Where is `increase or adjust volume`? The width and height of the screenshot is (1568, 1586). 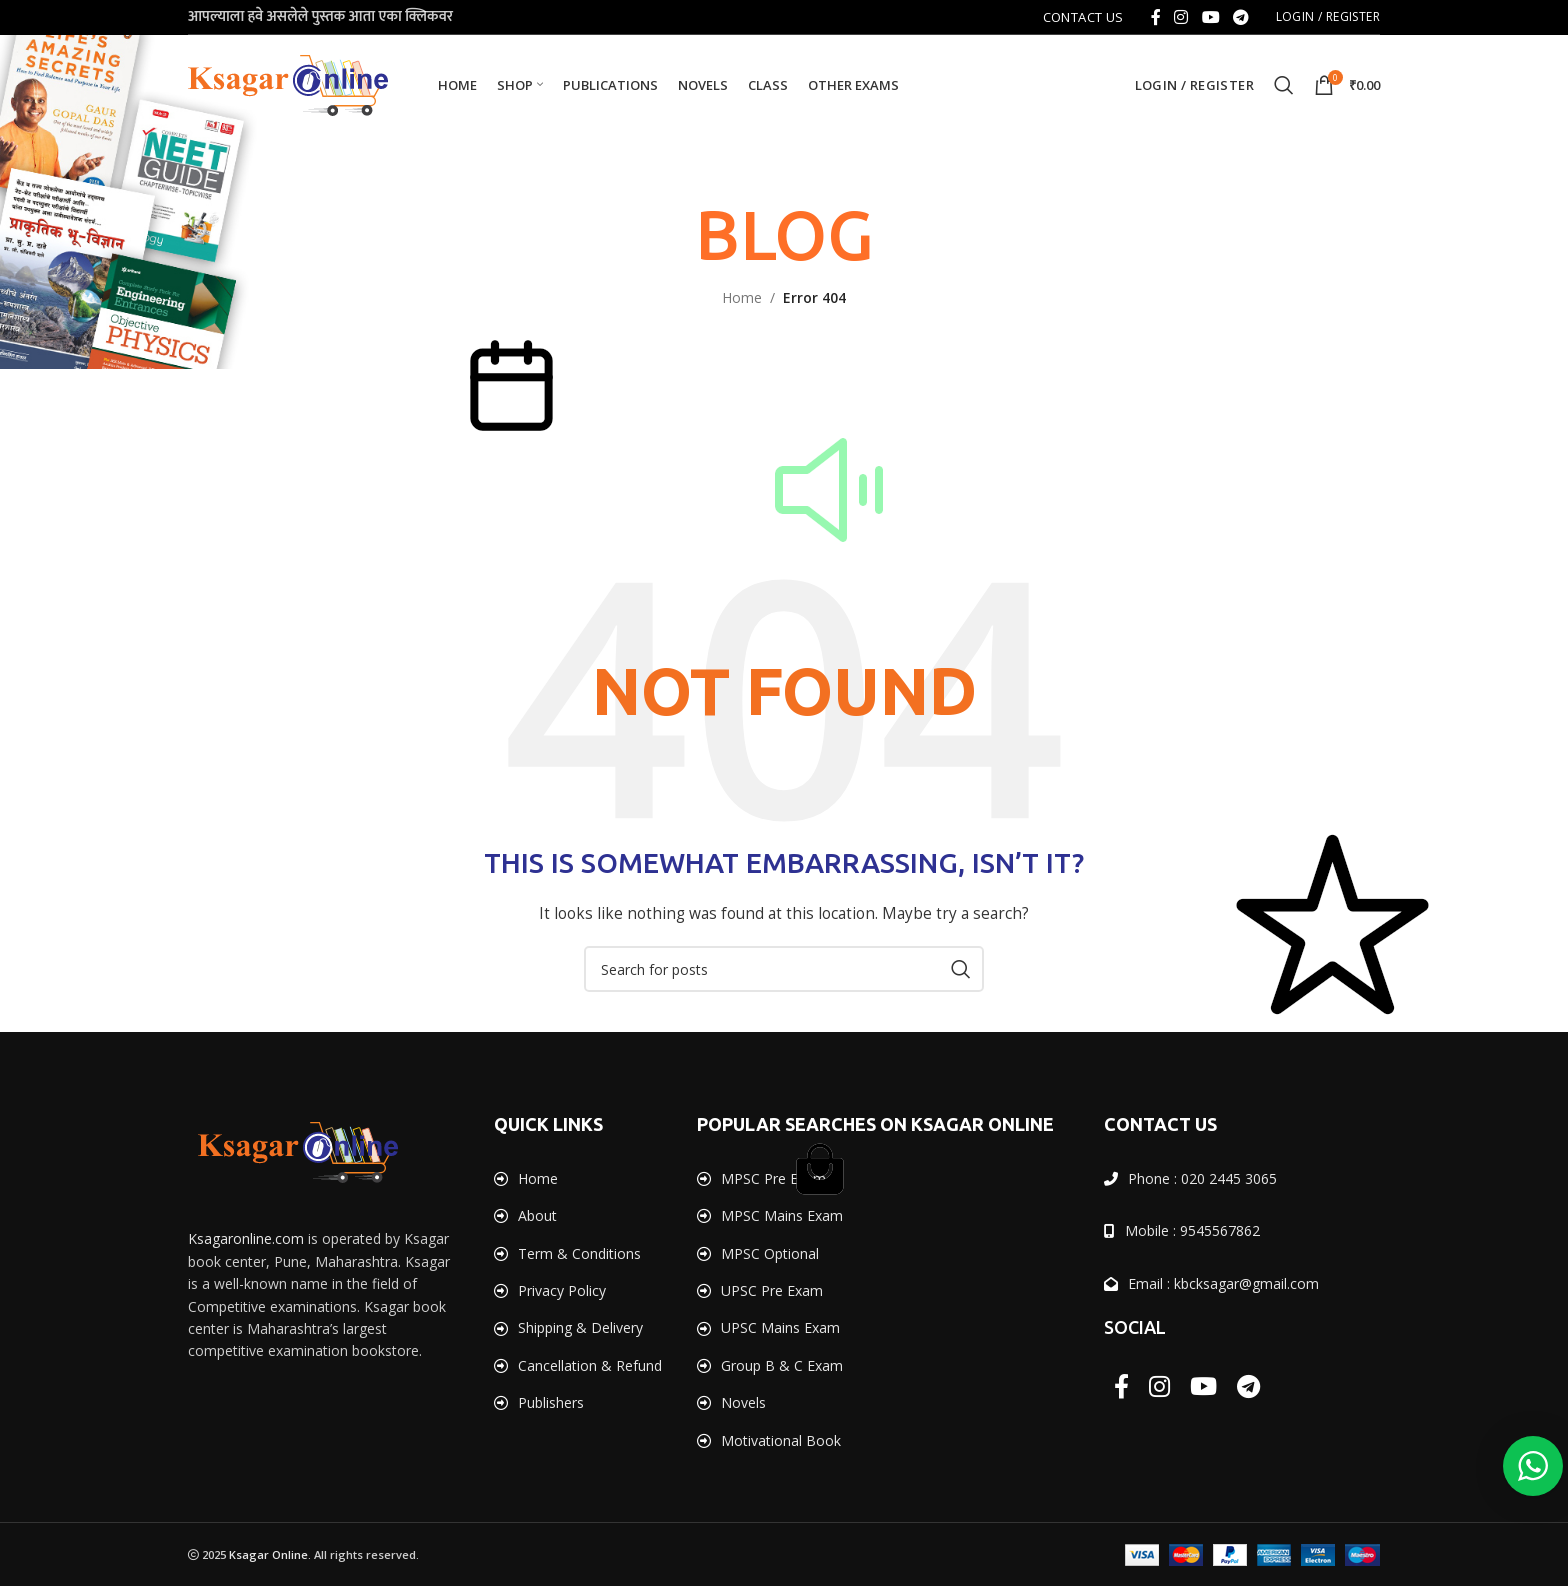
increase or adjust volume is located at coordinates (827, 490).